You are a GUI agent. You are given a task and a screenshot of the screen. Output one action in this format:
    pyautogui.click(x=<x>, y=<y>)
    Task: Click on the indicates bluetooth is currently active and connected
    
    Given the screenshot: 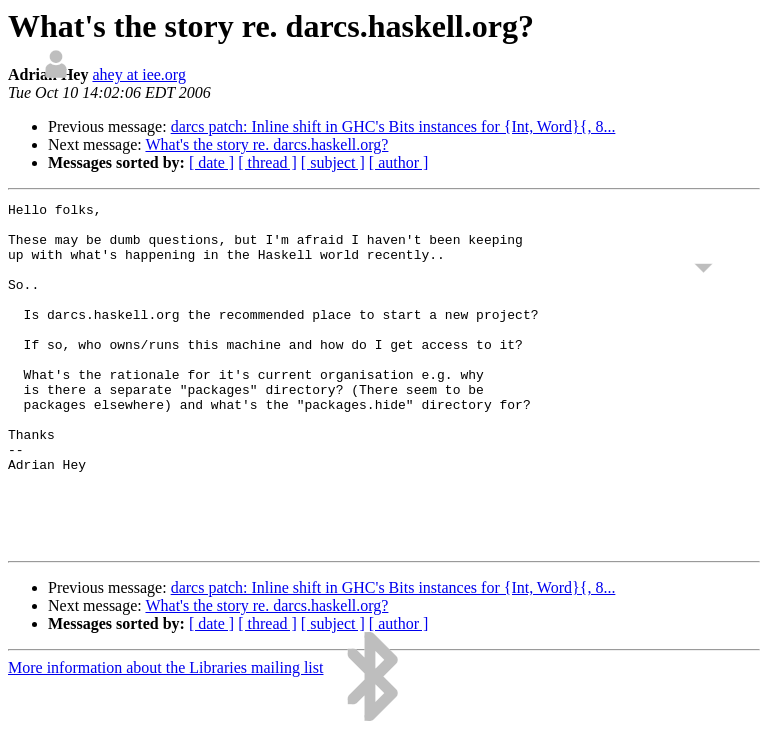 What is the action you would take?
    pyautogui.click(x=375, y=676)
    